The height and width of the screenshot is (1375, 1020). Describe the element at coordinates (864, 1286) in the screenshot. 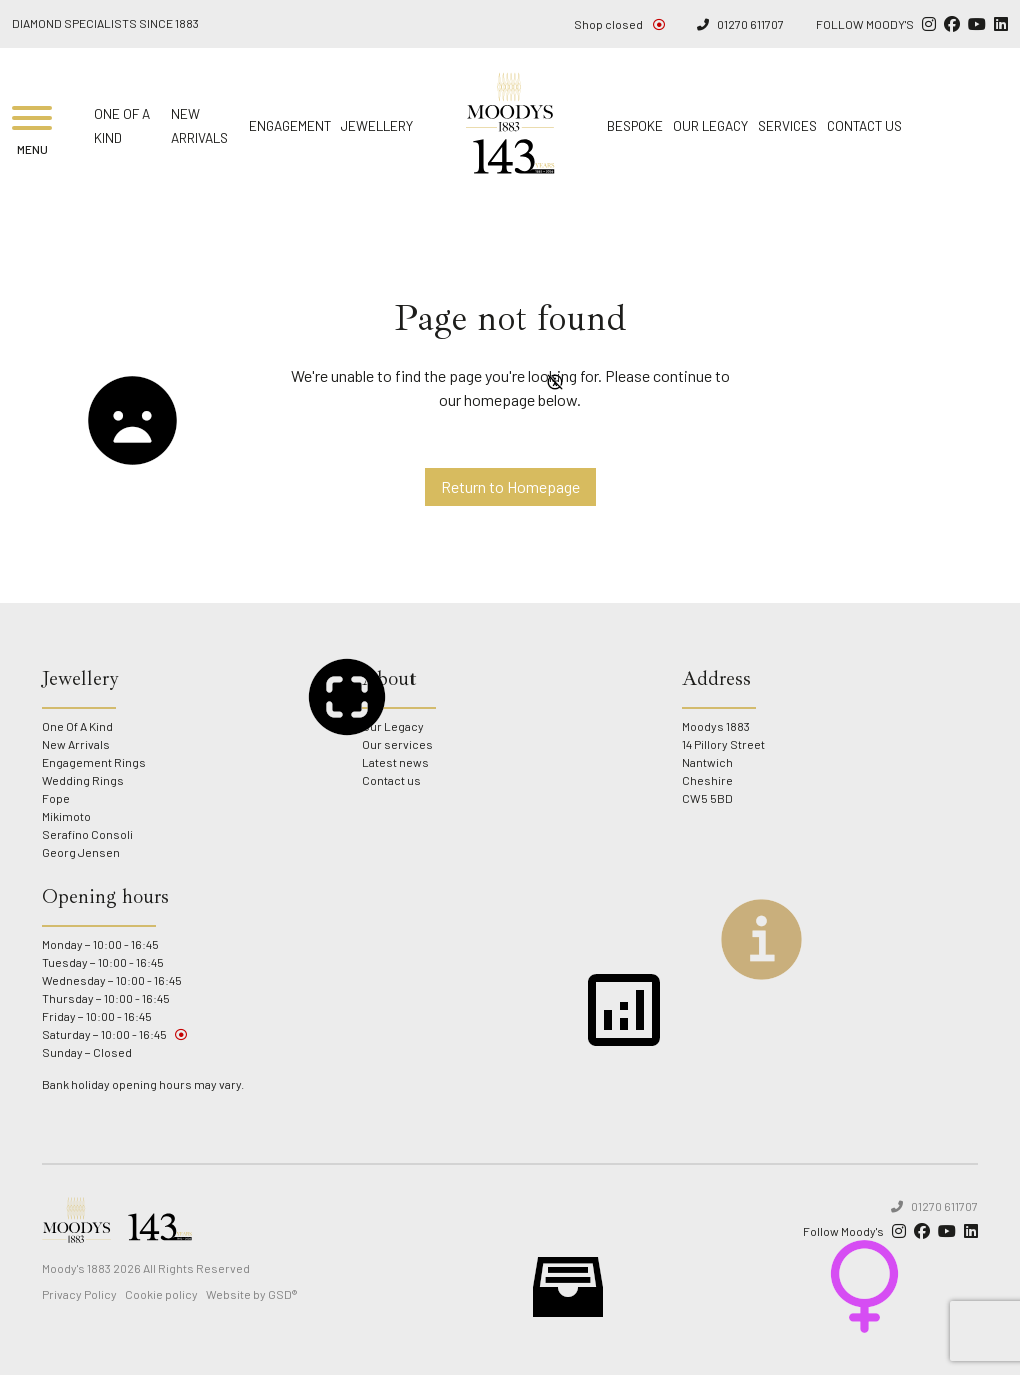

I see `select female gender option` at that location.